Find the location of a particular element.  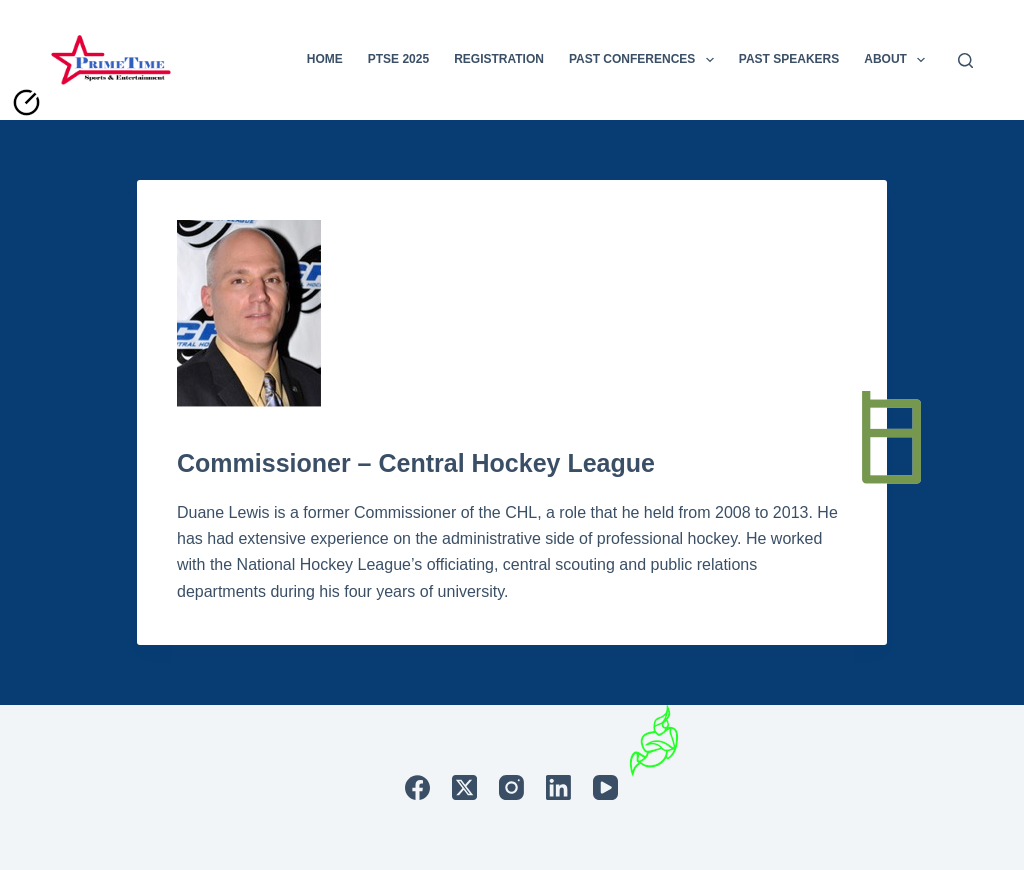

access mobile device settings is located at coordinates (891, 441).